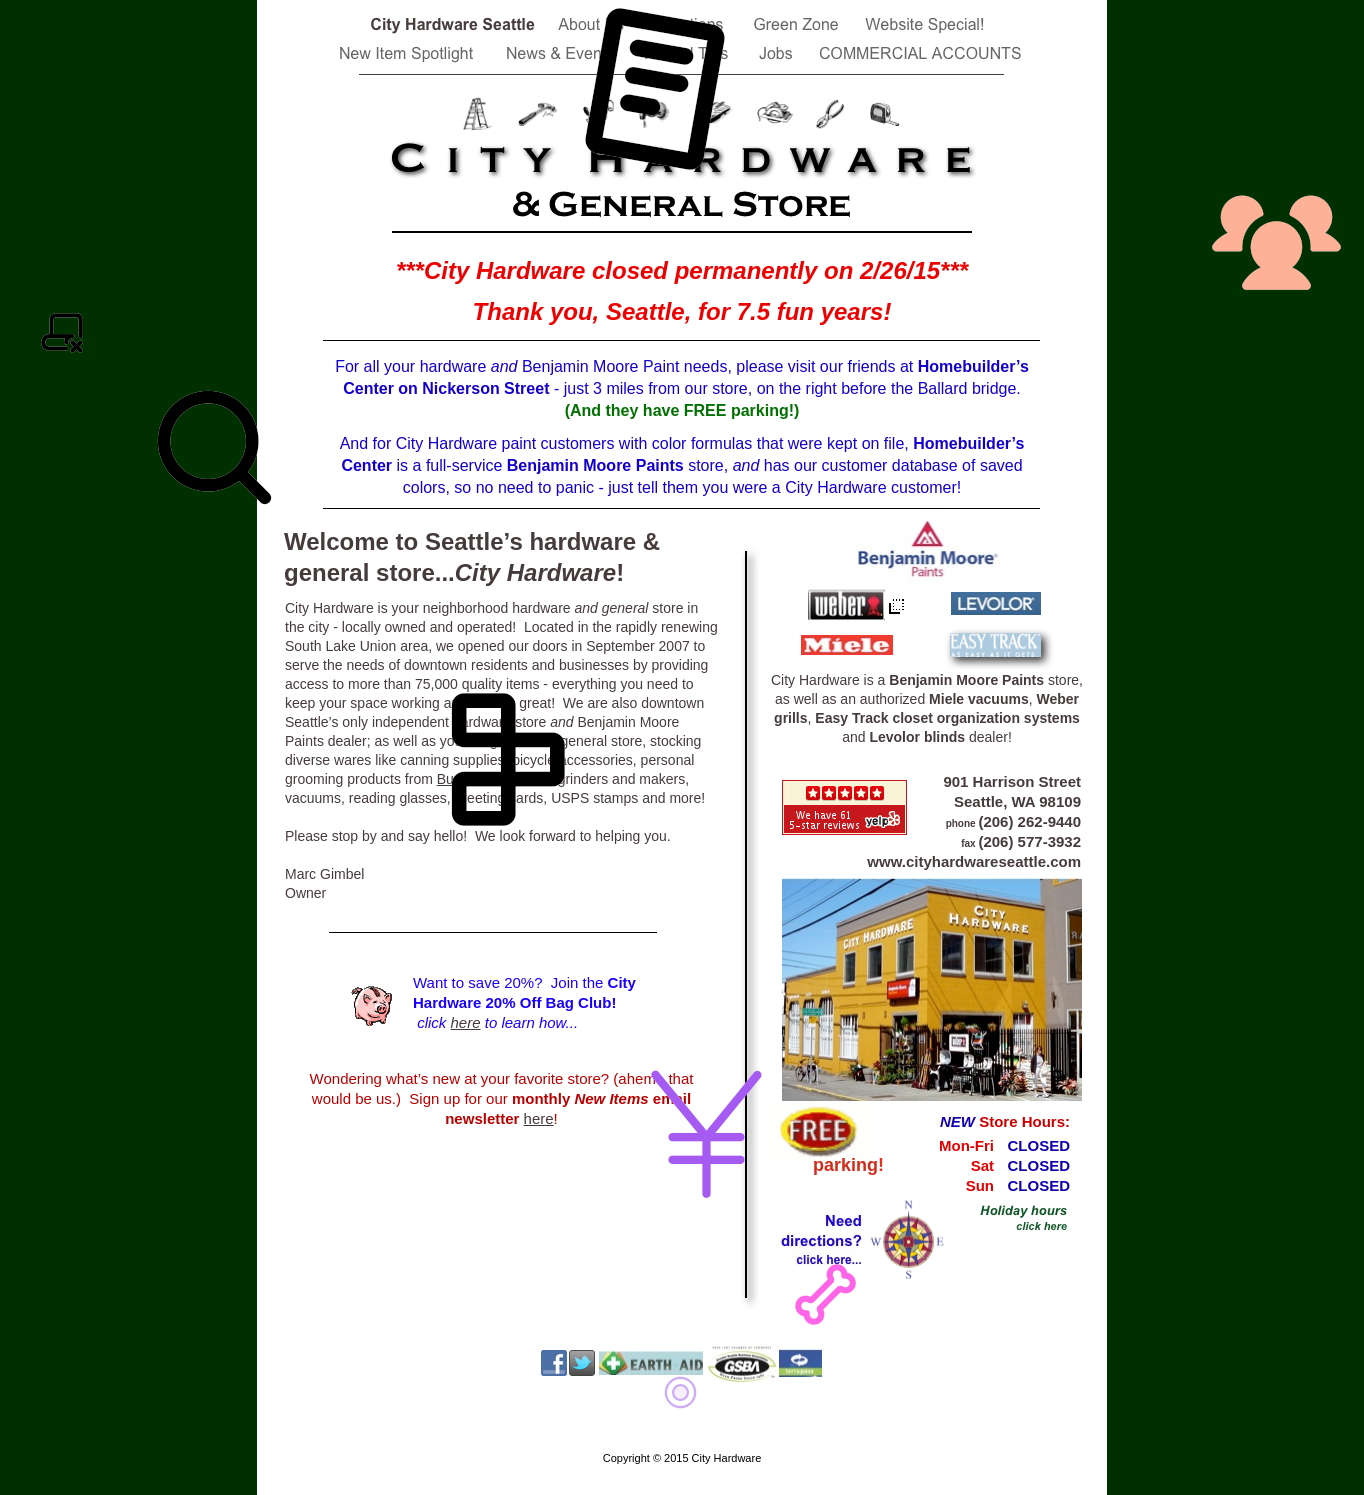 The width and height of the screenshot is (1364, 1495). Describe the element at coordinates (62, 332) in the screenshot. I see `remove or delete a script` at that location.